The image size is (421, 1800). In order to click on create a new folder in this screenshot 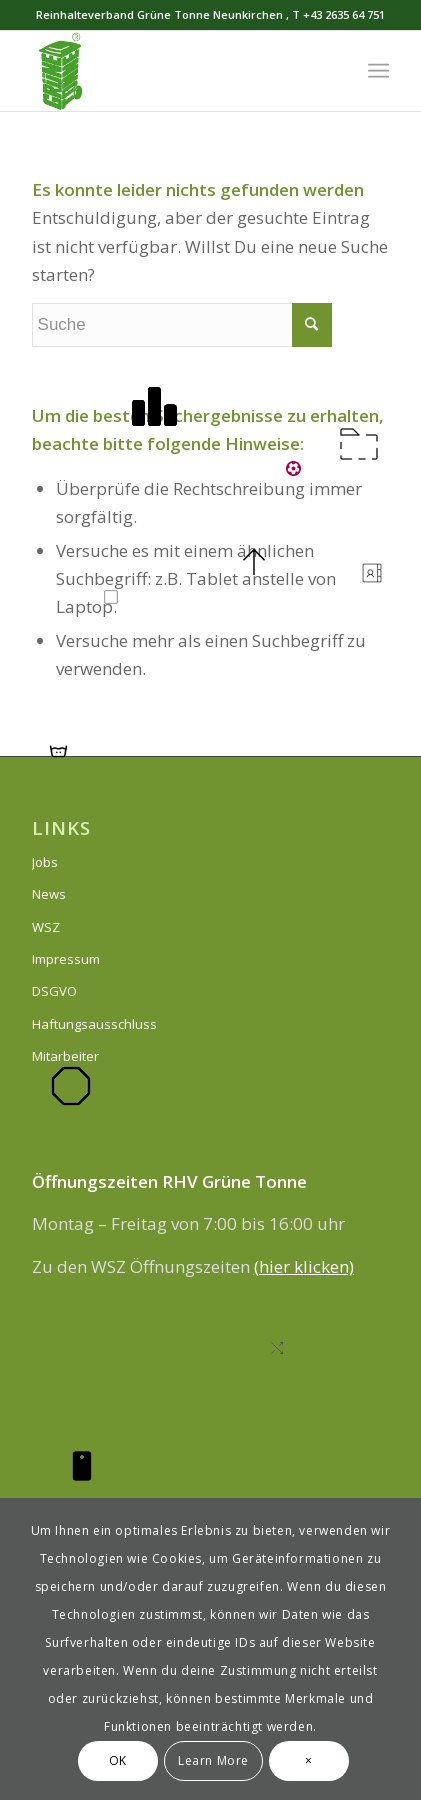, I will do `click(359, 444)`.